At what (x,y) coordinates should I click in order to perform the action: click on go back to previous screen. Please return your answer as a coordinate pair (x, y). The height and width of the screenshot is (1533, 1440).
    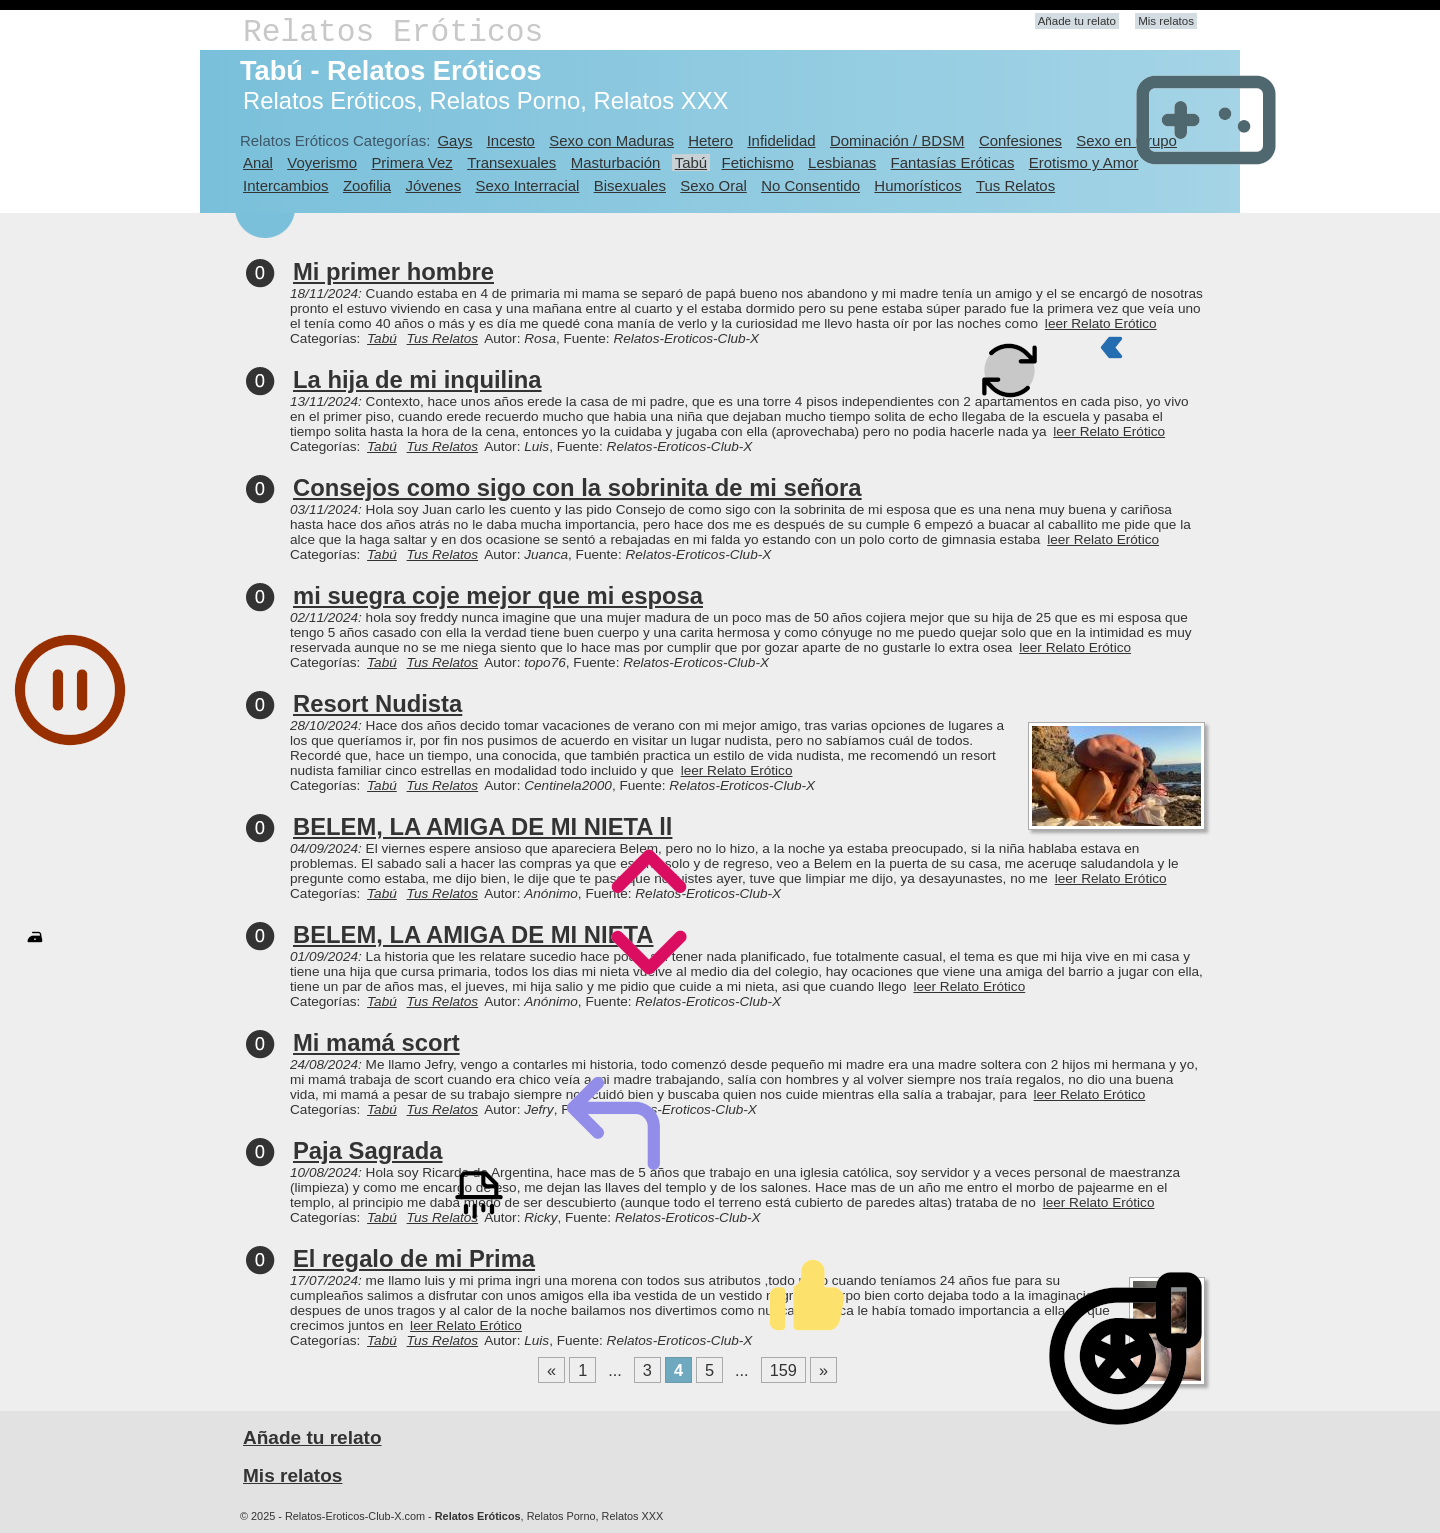
    Looking at the image, I should click on (616, 1126).